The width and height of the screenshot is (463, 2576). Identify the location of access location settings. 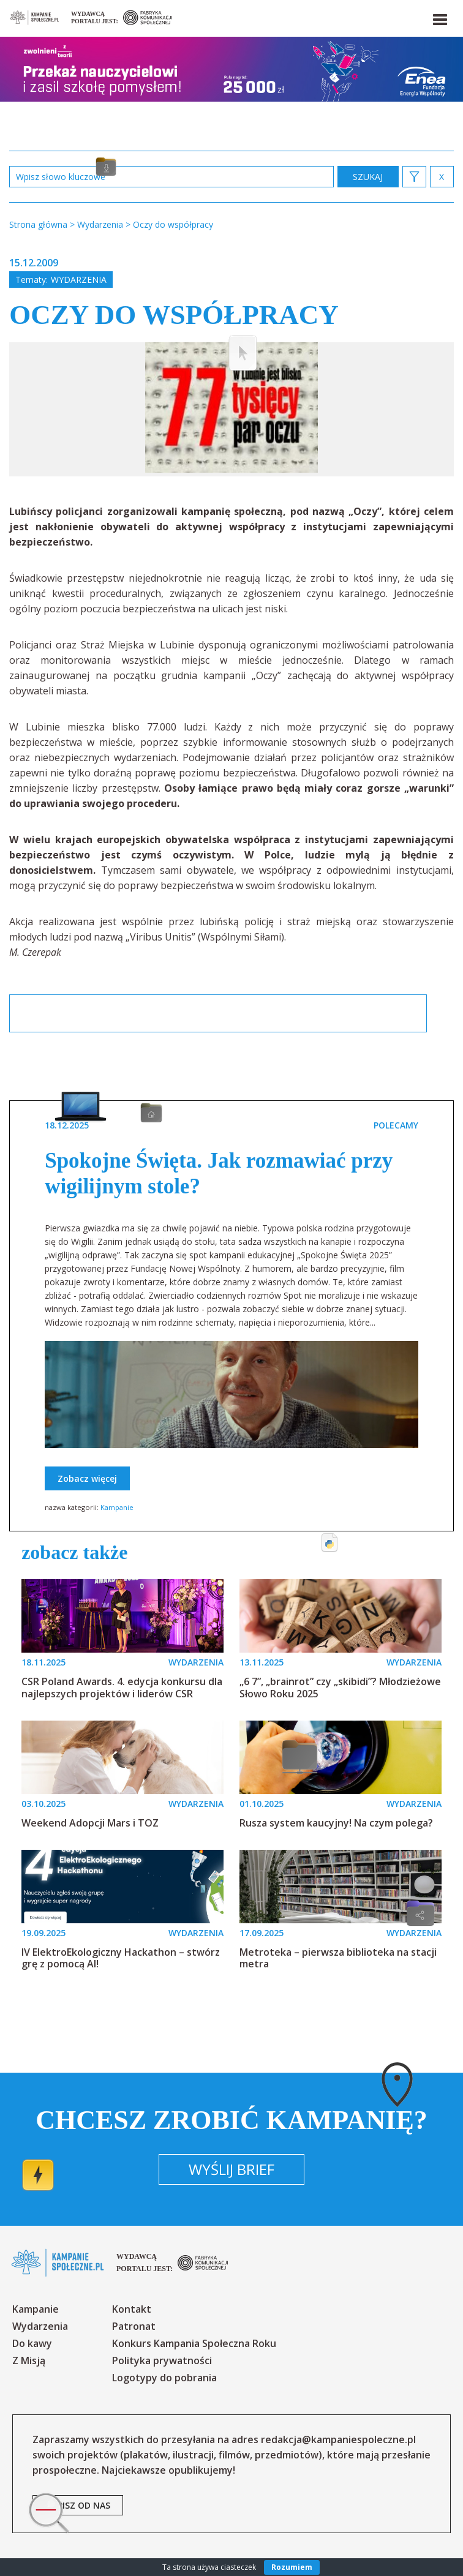
(397, 2084).